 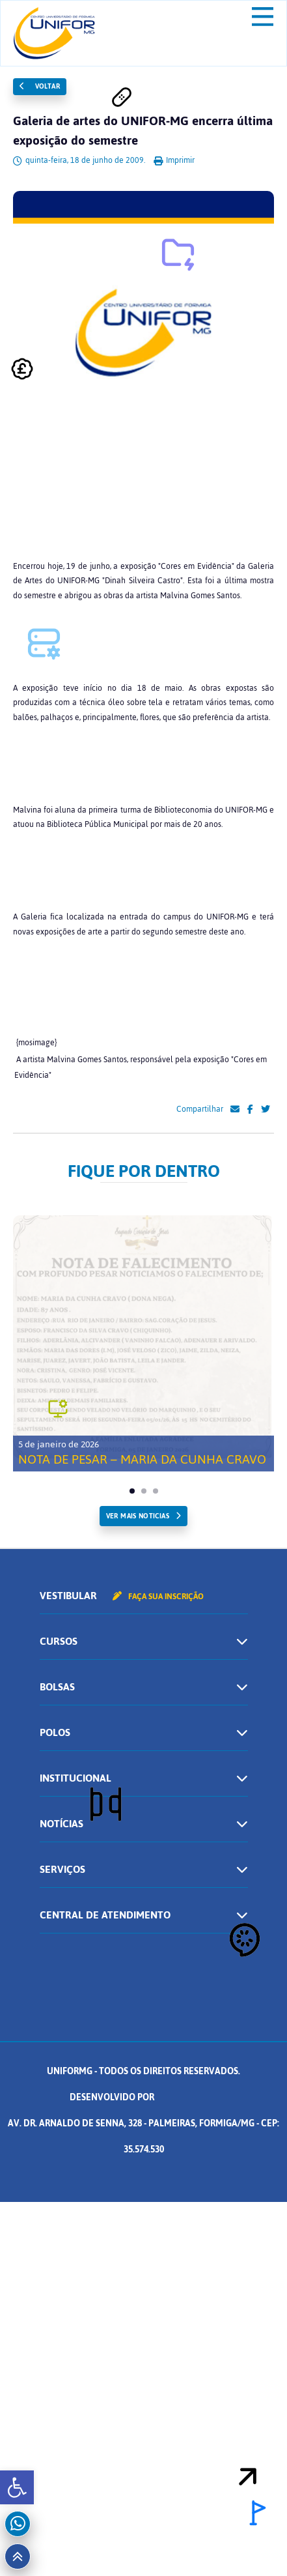 What do you see at coordinates (58, 1409) in the screenshot?
I see `access display settings` at bounding box center [58, 1409].